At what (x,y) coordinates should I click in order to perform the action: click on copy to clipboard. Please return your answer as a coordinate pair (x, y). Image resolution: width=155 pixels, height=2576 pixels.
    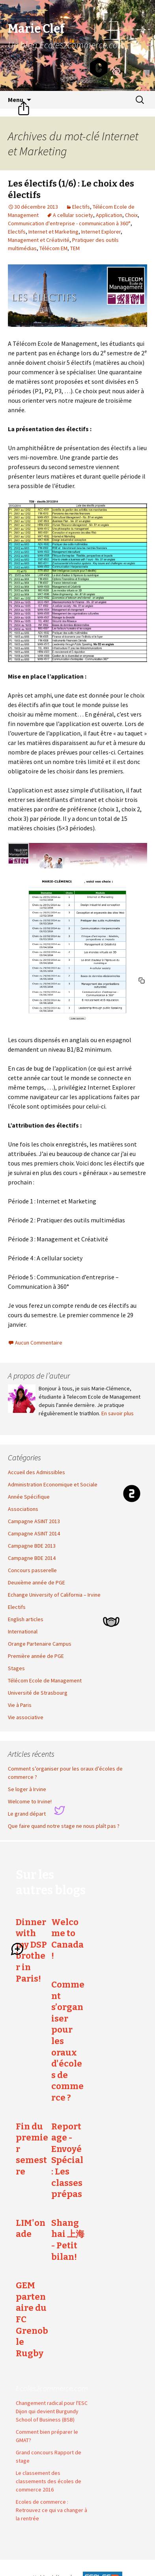
    Looking at the image, I should click on (142, 981).